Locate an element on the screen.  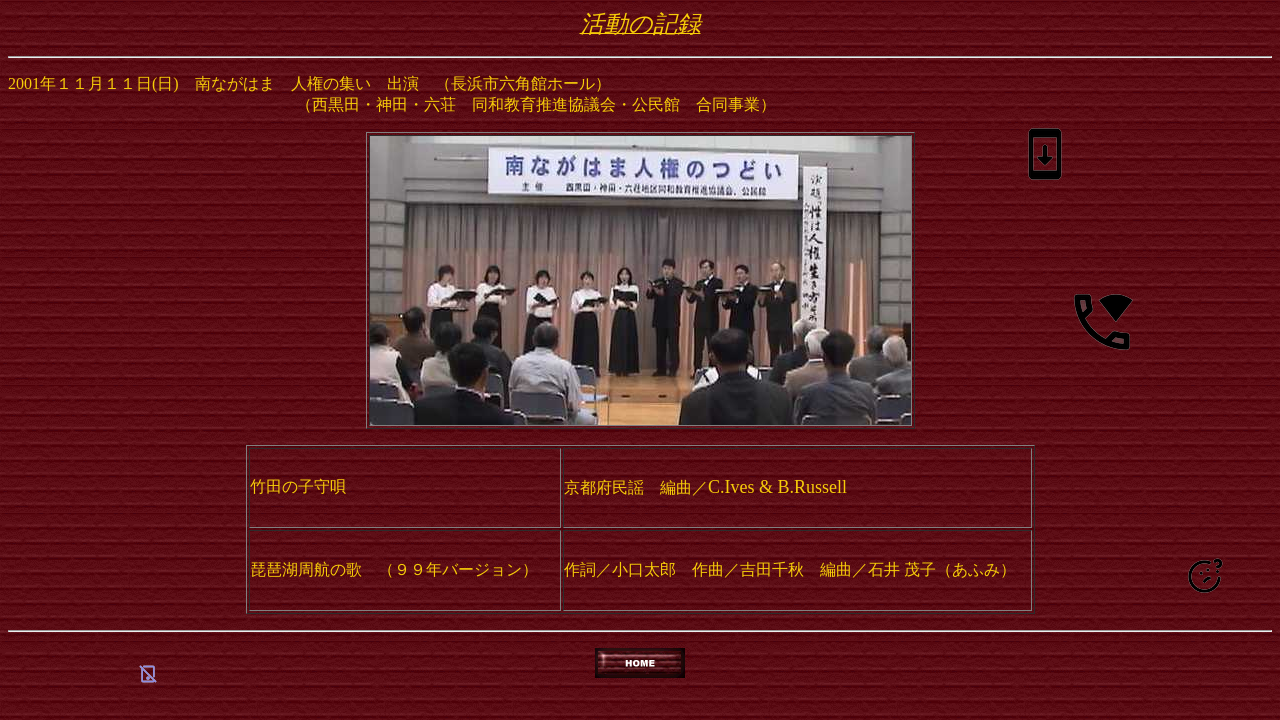
tablet device is disabled or unavailable is located at coordinates (148, 674).